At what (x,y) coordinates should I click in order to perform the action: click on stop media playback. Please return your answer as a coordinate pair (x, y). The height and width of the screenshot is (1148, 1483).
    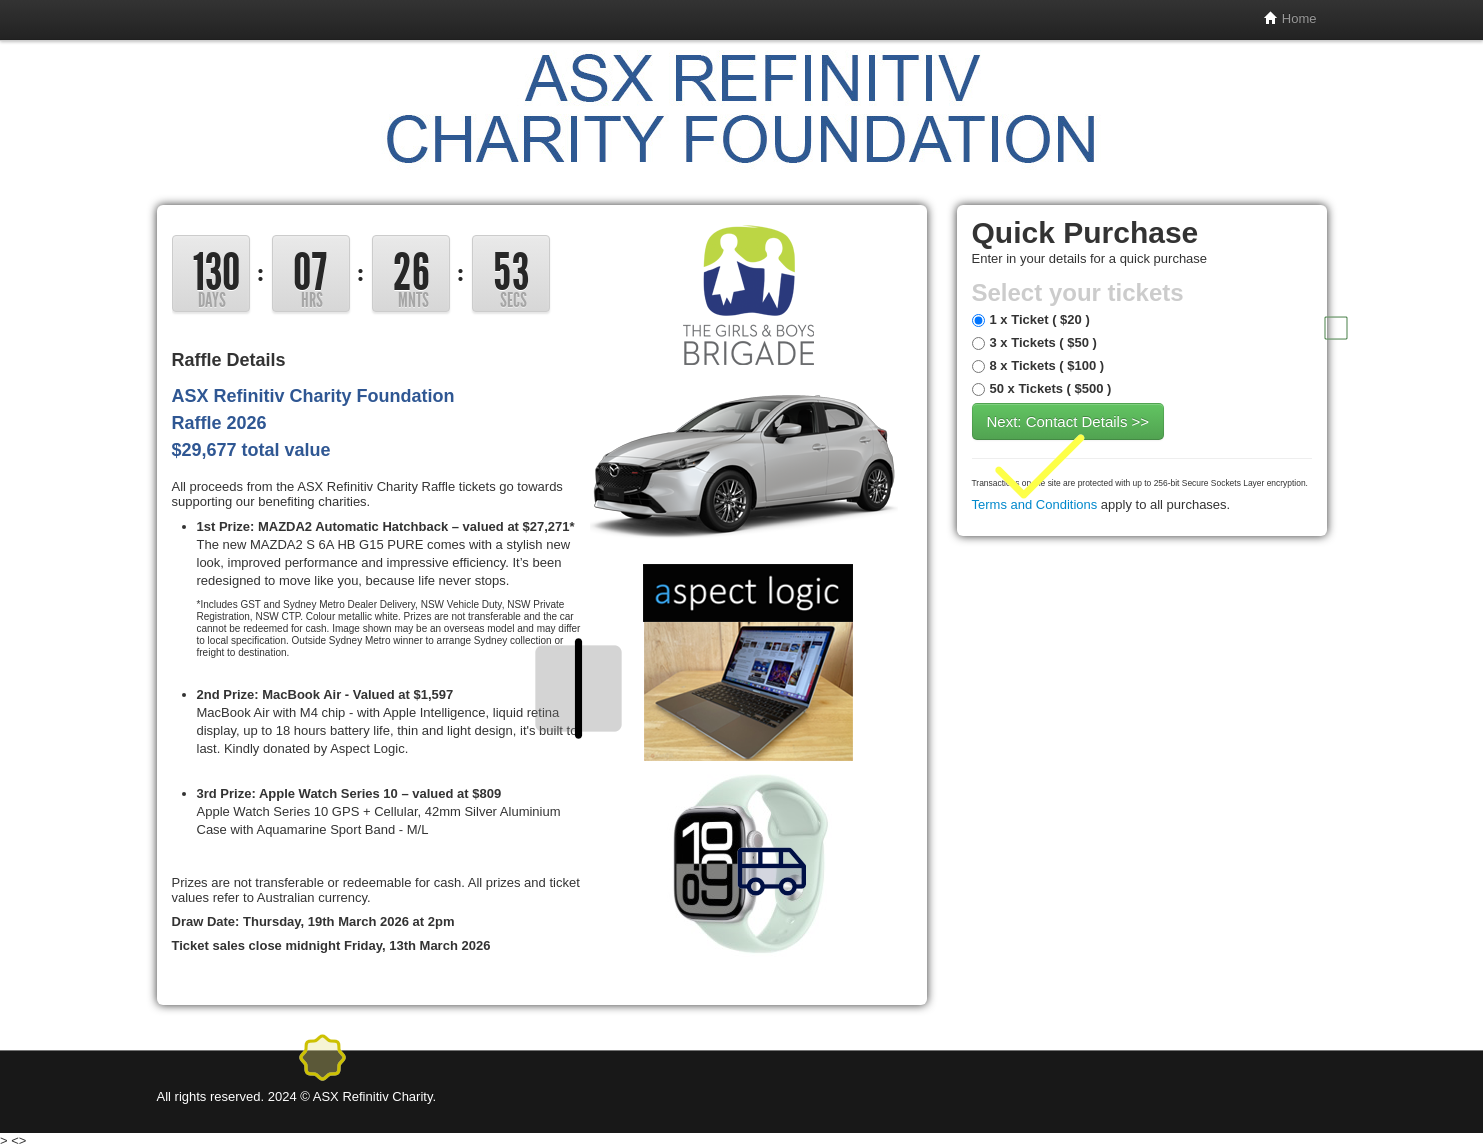
    Looking at the image, I should click on (1336, 328).